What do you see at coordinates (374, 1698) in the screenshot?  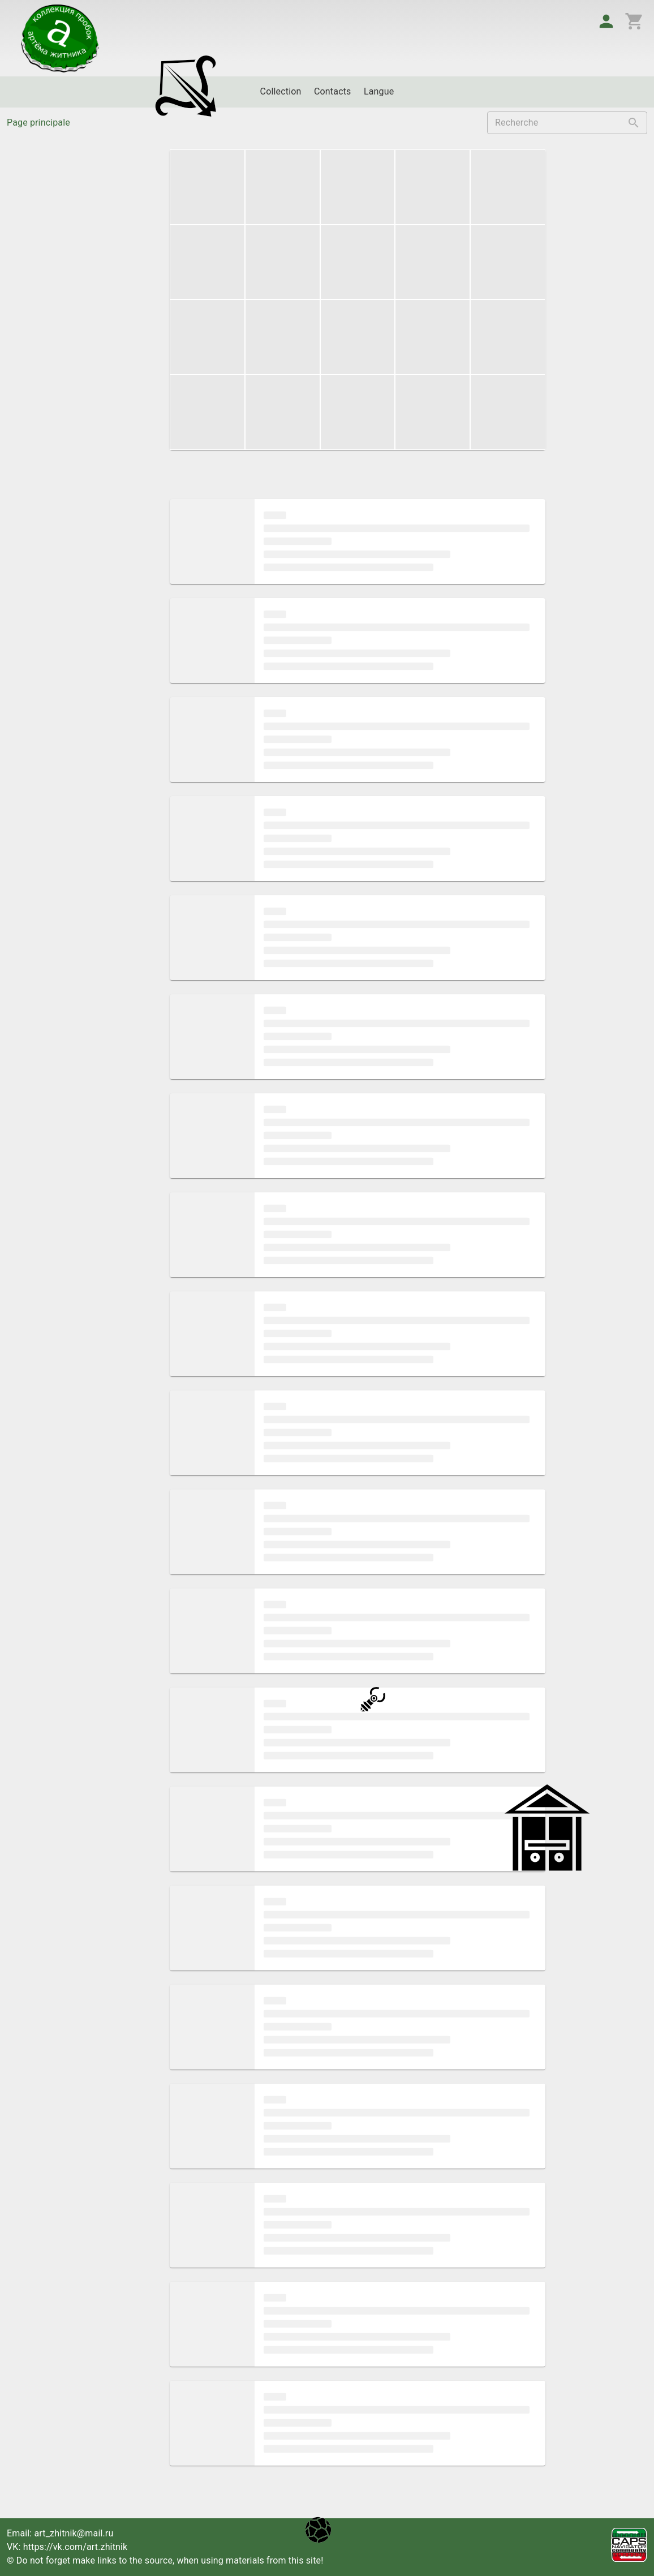 I see `activate robotic arm or grabber tool` at bounding box center [374, 1698].